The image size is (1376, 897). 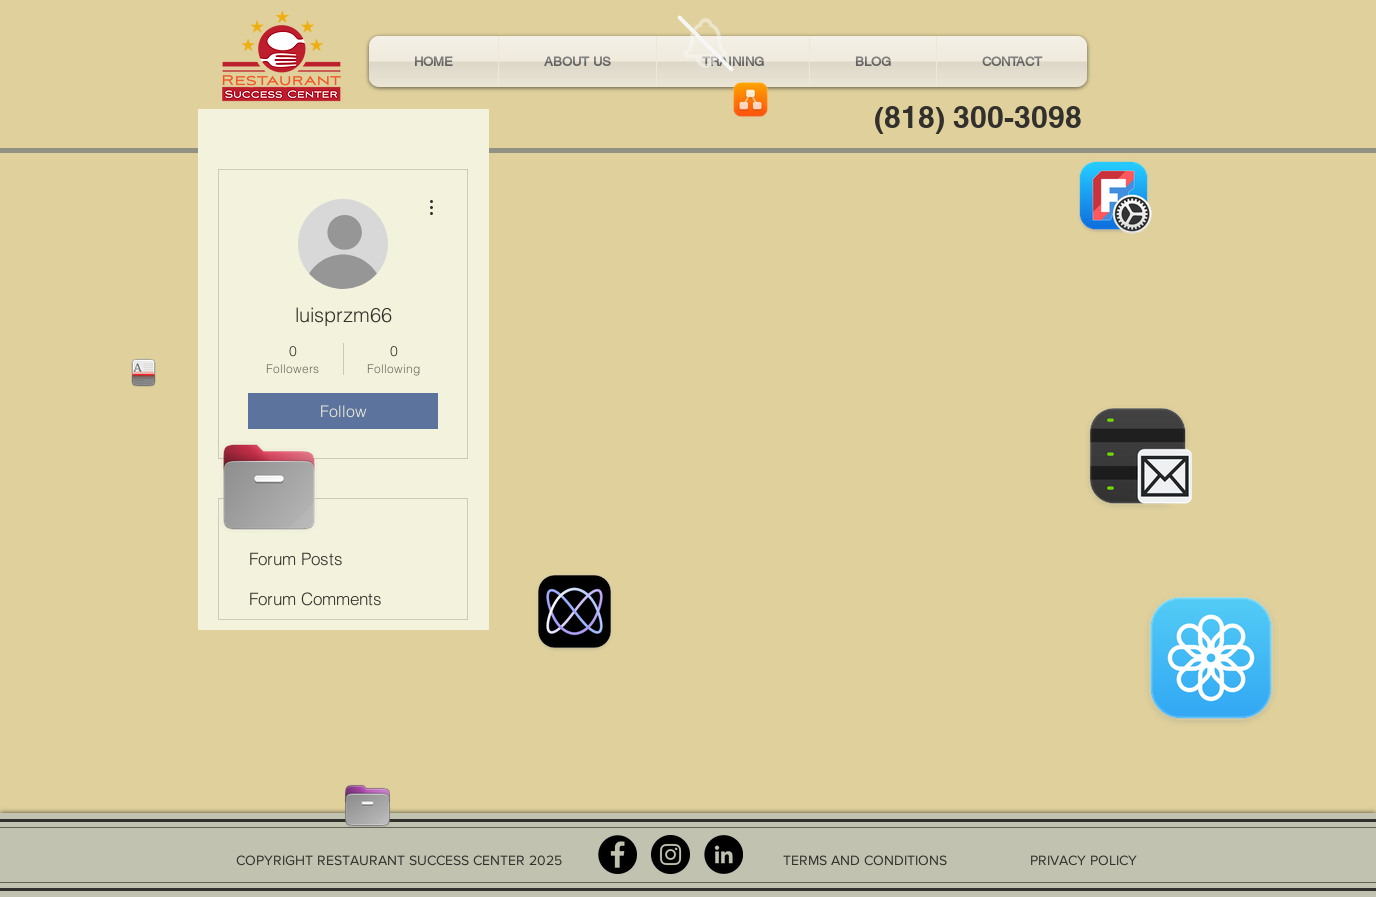 I want to click on open ladybird web browser, so click(x=574, y=611).